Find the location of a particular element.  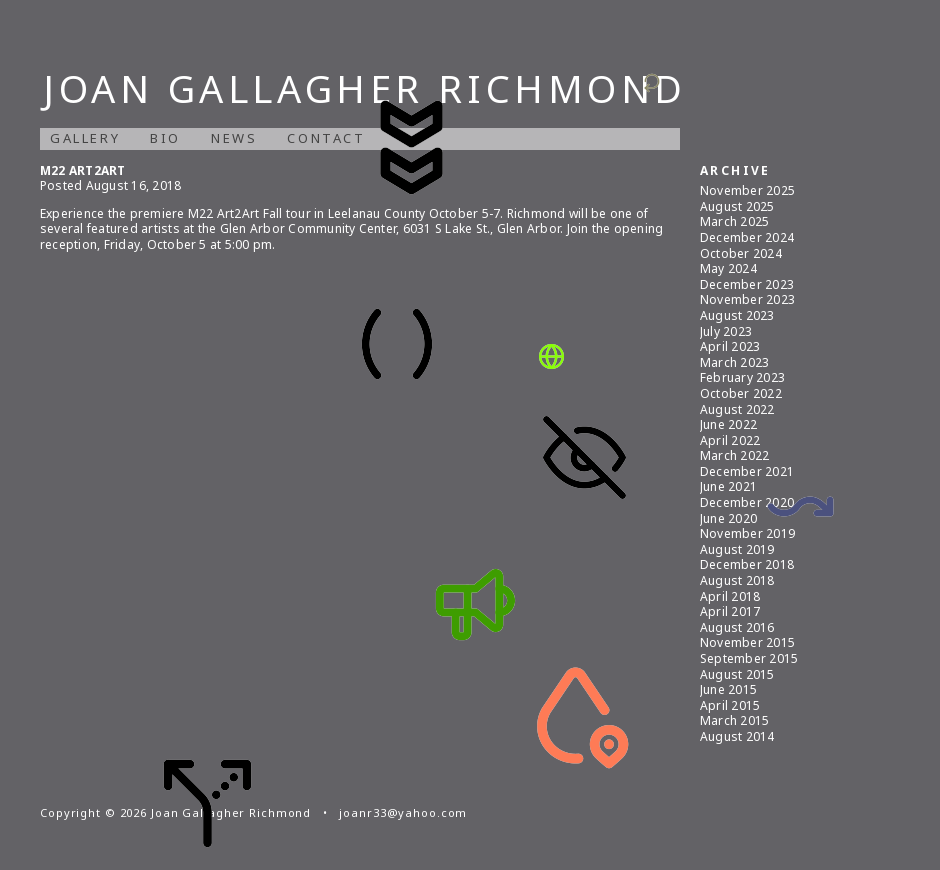

insert parentheses in text editor is located at coordinates (397, 344).